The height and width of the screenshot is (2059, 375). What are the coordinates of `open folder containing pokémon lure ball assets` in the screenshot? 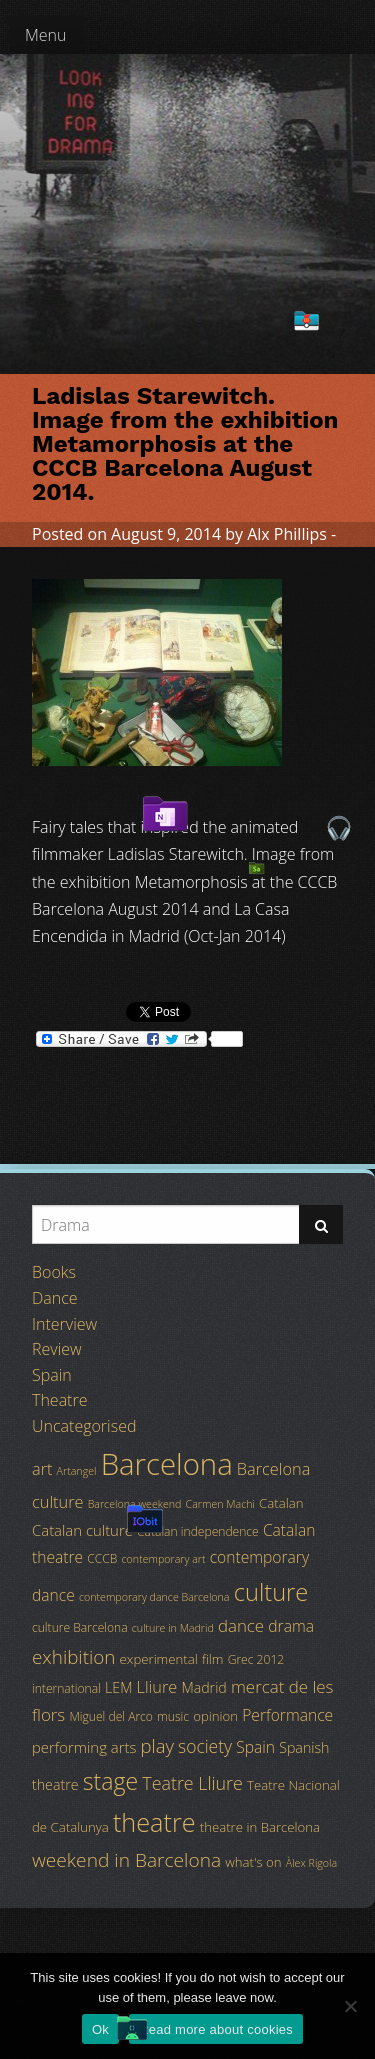 It's located at (306, 321).